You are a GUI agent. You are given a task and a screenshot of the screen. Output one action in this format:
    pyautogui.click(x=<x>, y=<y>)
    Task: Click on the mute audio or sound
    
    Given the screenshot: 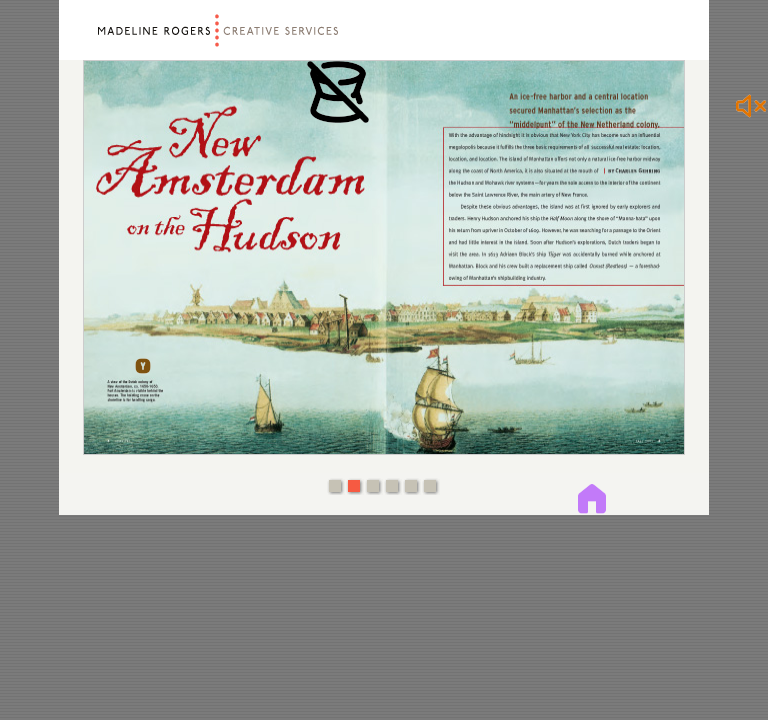 What is the action you would take?
    pyautogui.click(x=751, y=106)
    